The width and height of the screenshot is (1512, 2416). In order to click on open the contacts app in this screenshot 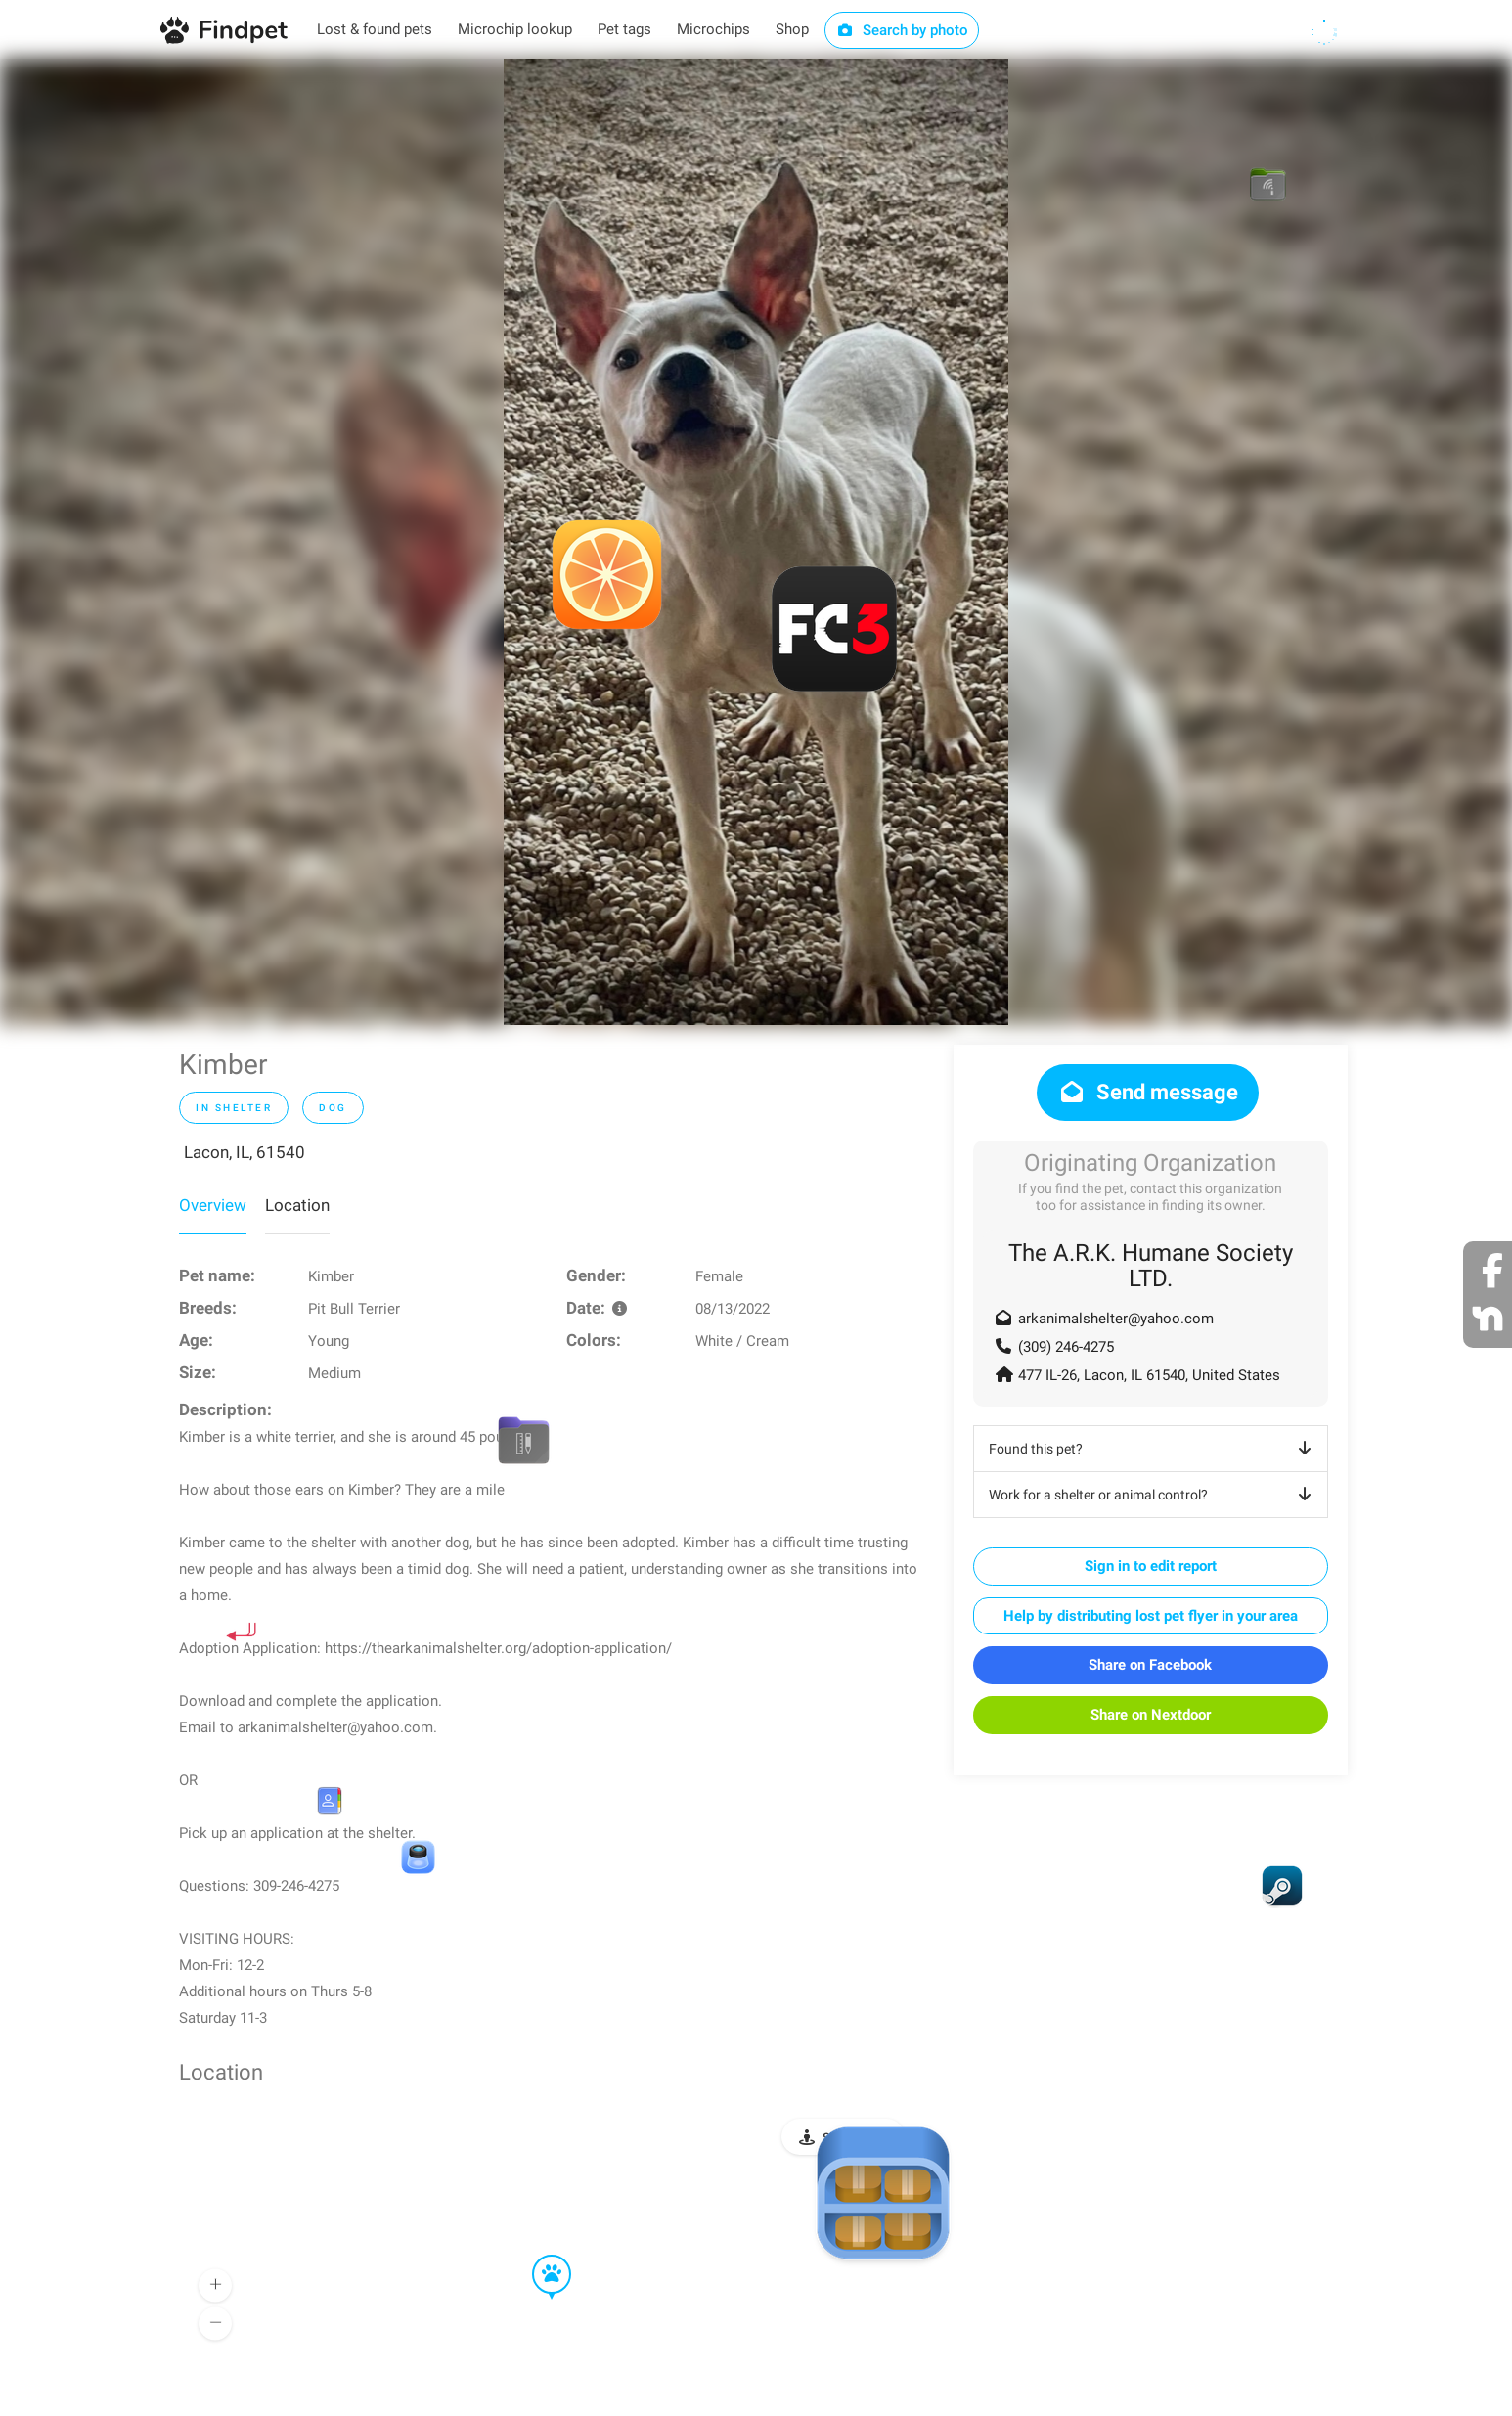, I will do `click(330, 1801)`.